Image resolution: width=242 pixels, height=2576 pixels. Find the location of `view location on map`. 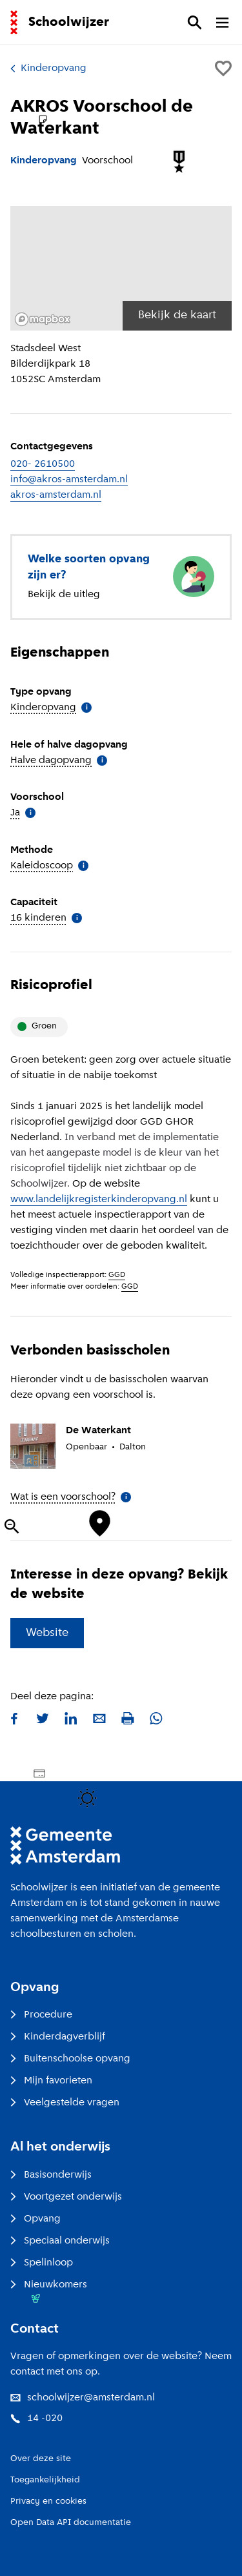

view location on map is located at coordinates (99, 1523).